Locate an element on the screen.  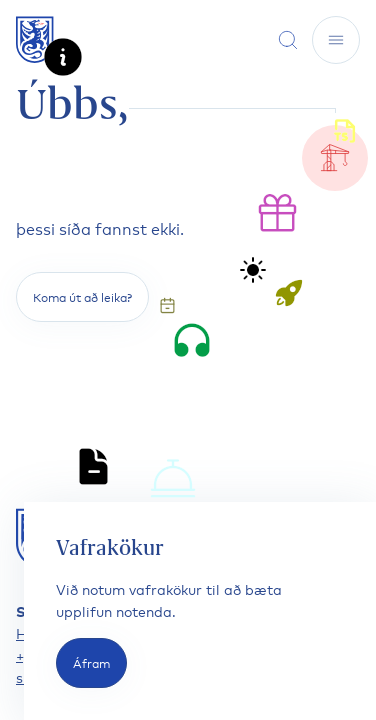
remove an event from your calendar is located at coordinates (167, 305).